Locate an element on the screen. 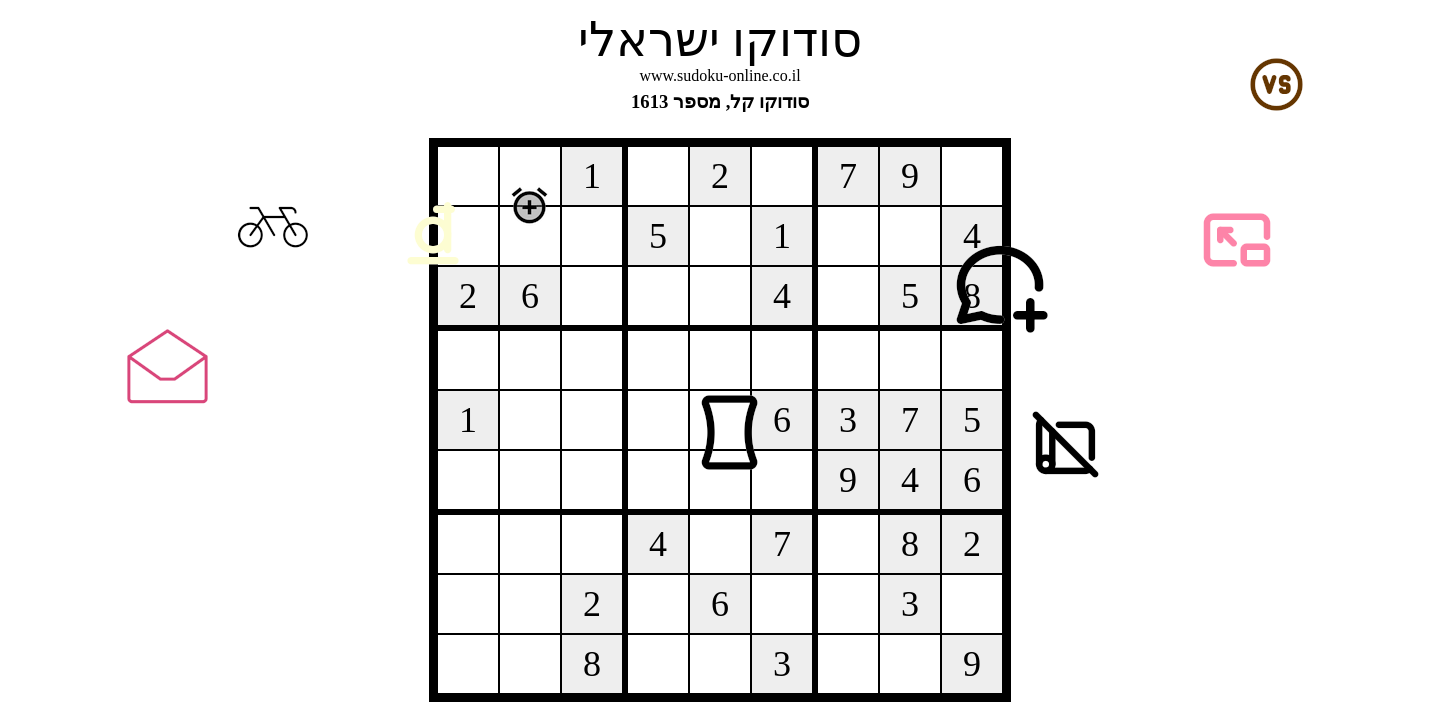 This screenshot has width=1440, height=720. indicates Vietnamese dong currency is located at coordinates (433, 235).